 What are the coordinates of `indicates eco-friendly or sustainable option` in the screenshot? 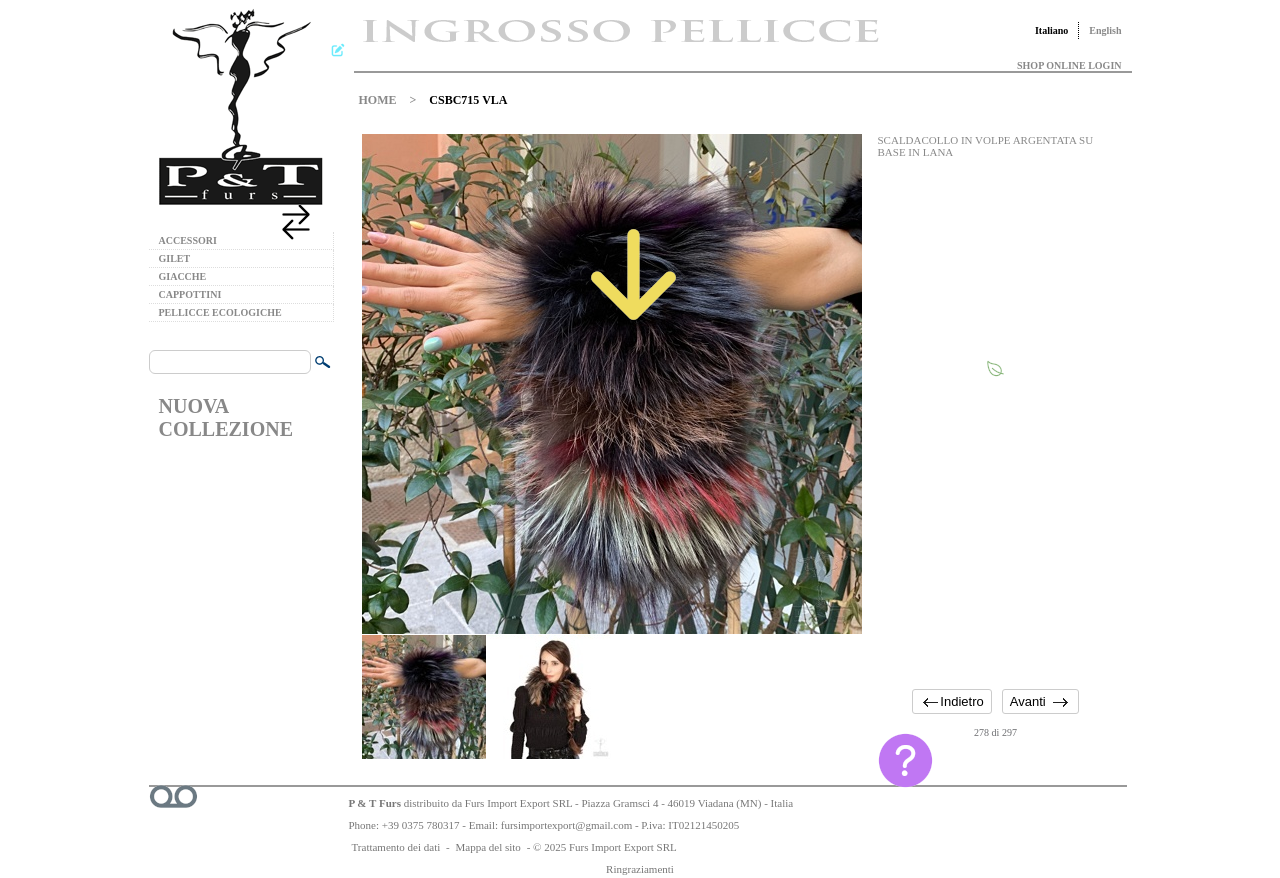 It's located at (995, 368).